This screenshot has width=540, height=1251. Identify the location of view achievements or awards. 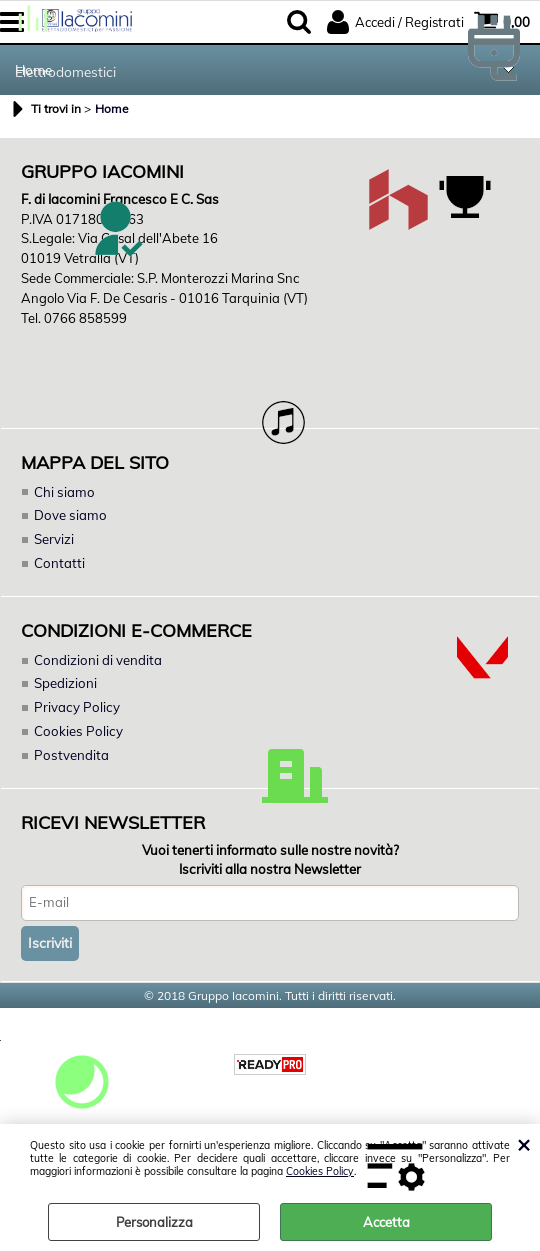
(465, 197).